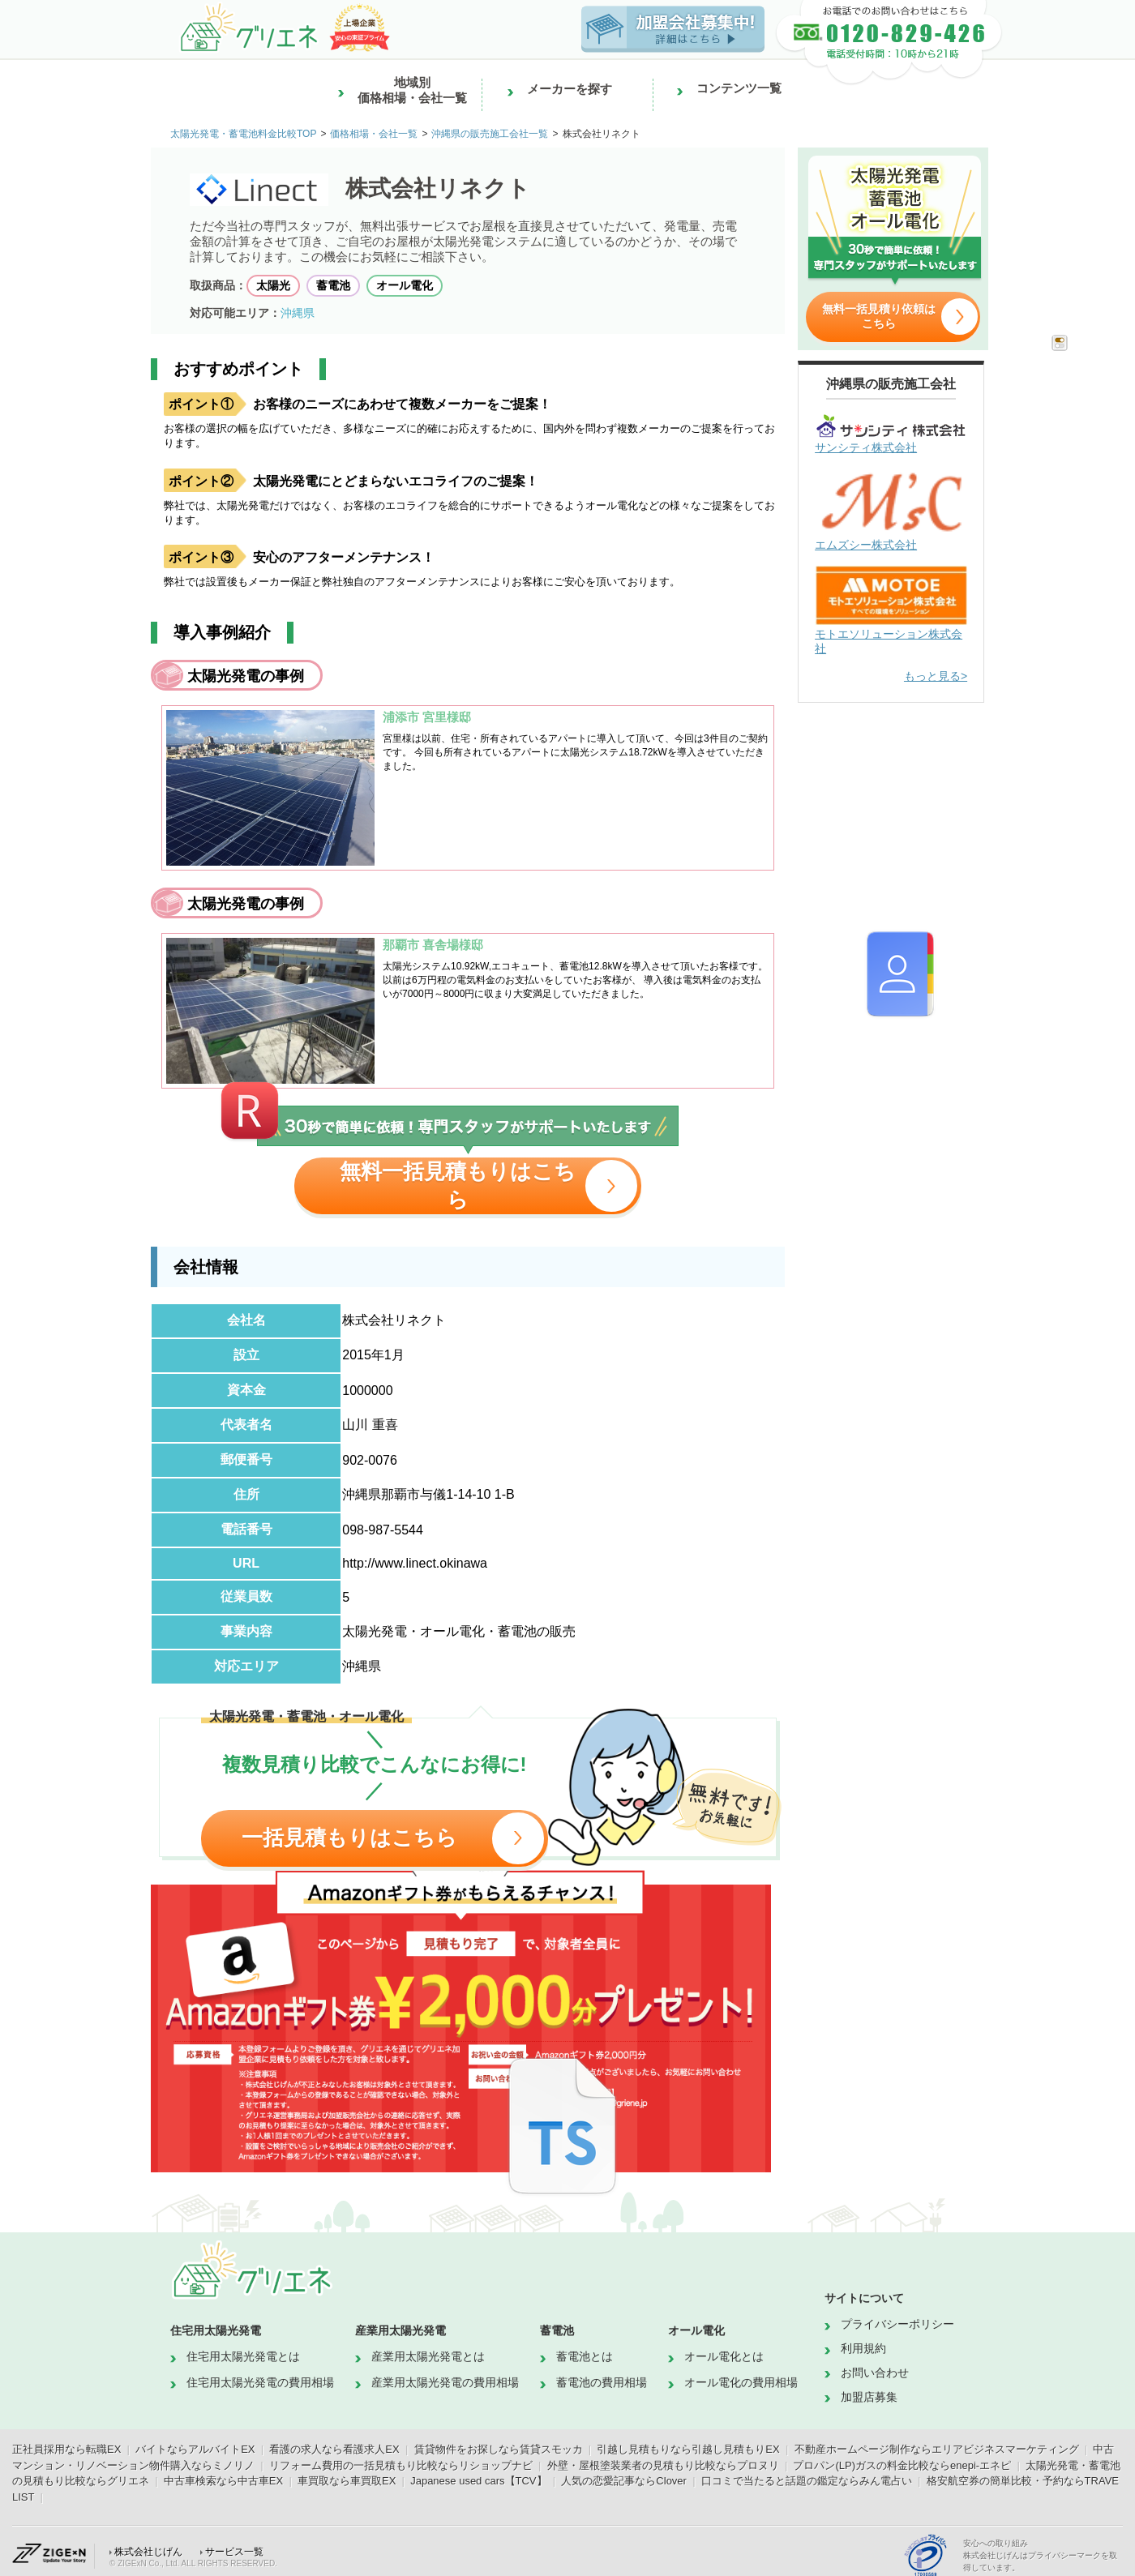 This screenshot has height=2576, width=1135. I want to click on open desktop preferences or settings, so click(1060, 343).